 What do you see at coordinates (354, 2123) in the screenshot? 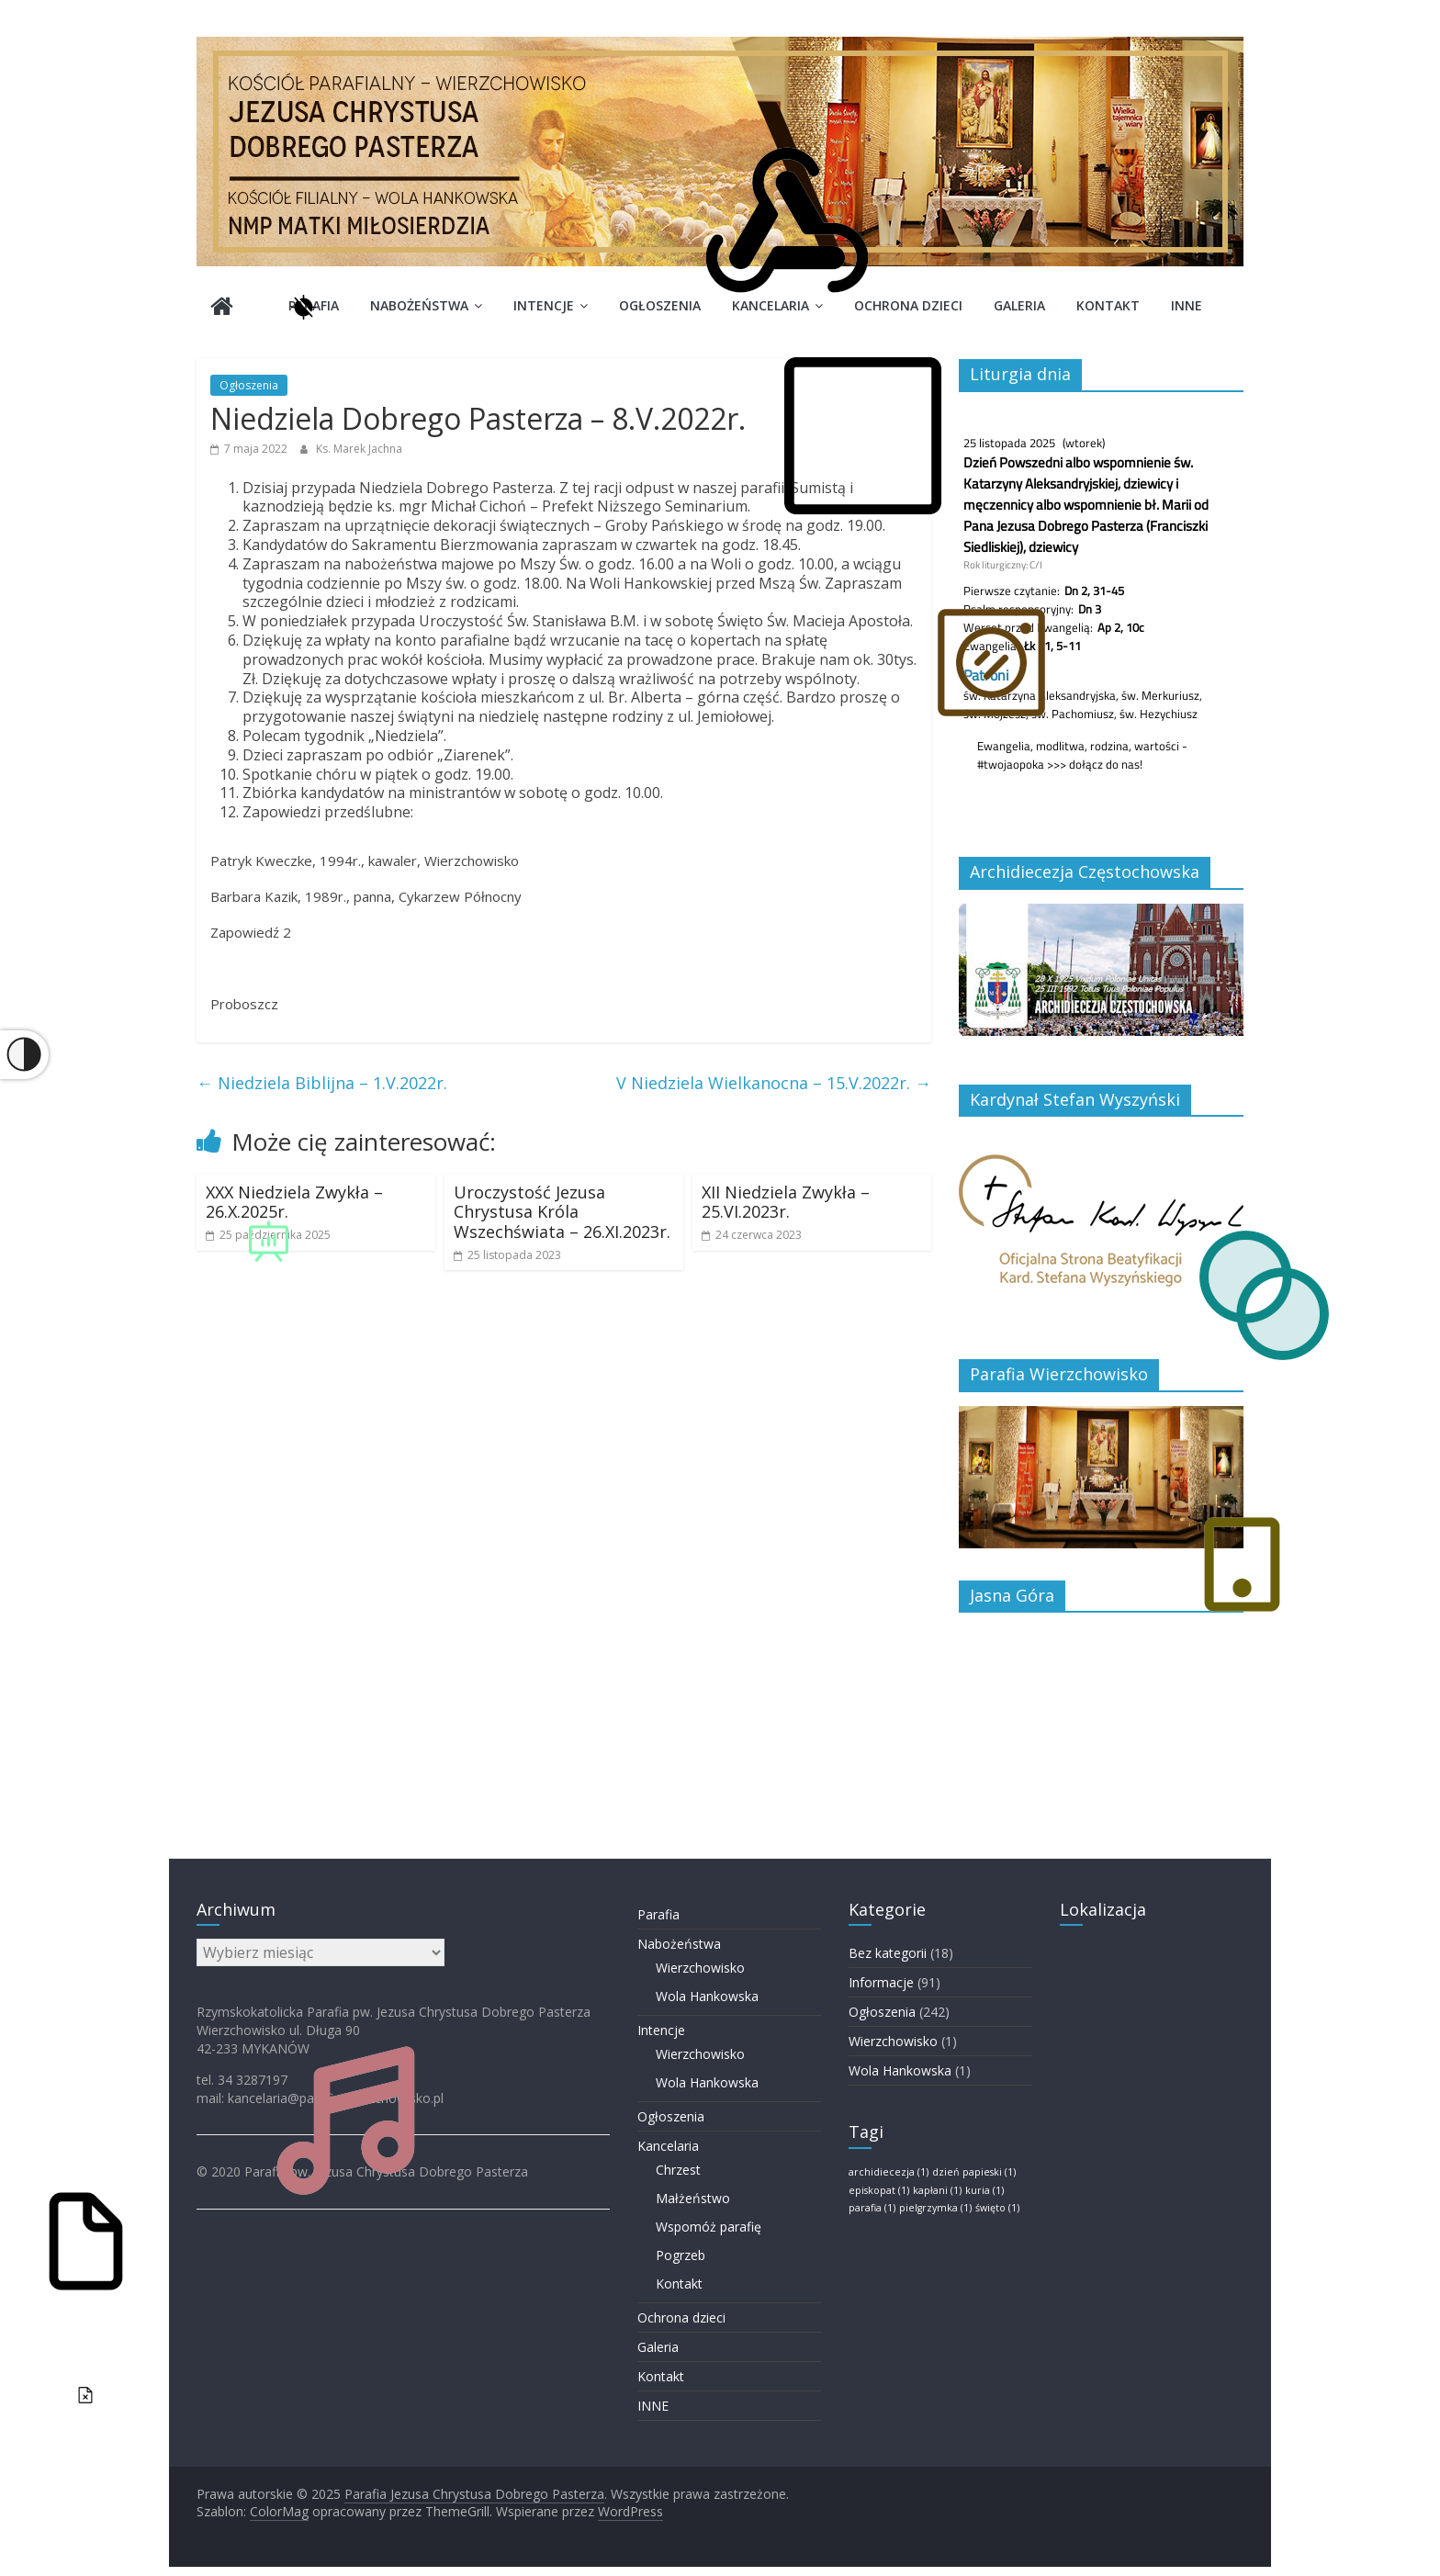
I see `access music library or audio files` at bounding box center [354, 2123].